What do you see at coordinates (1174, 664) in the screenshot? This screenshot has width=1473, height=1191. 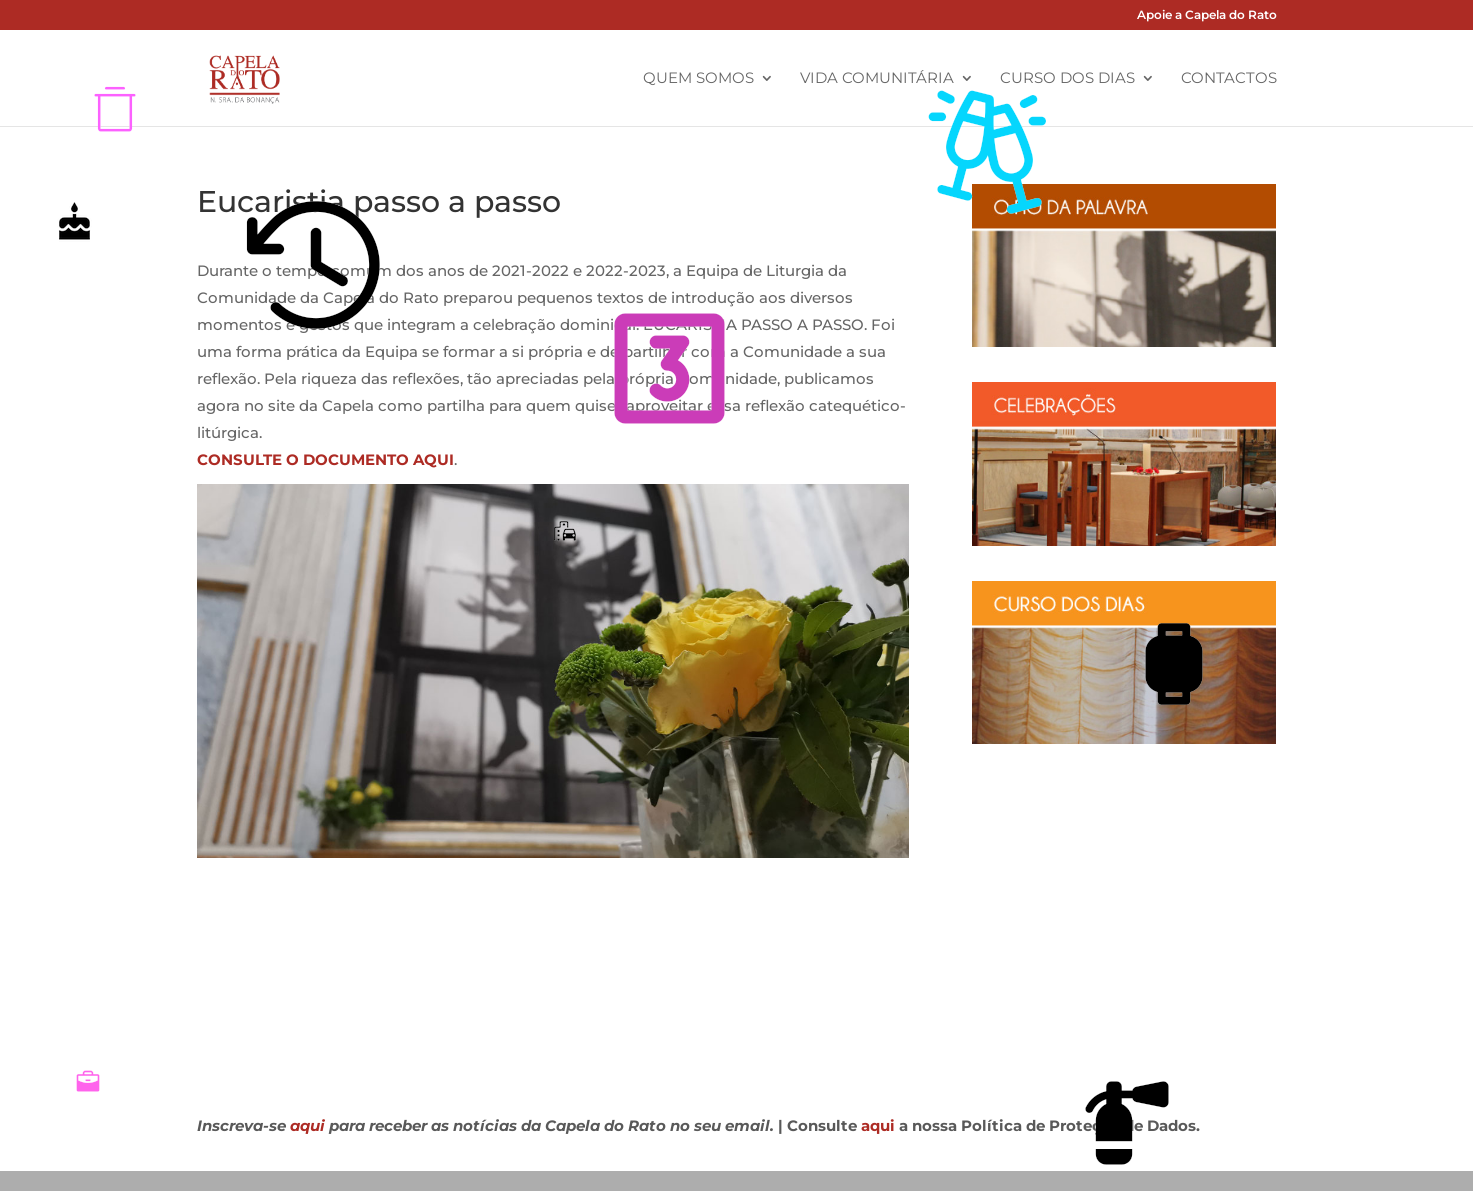 I see `access smartwatch settings` at bounding box center [1174, 664].